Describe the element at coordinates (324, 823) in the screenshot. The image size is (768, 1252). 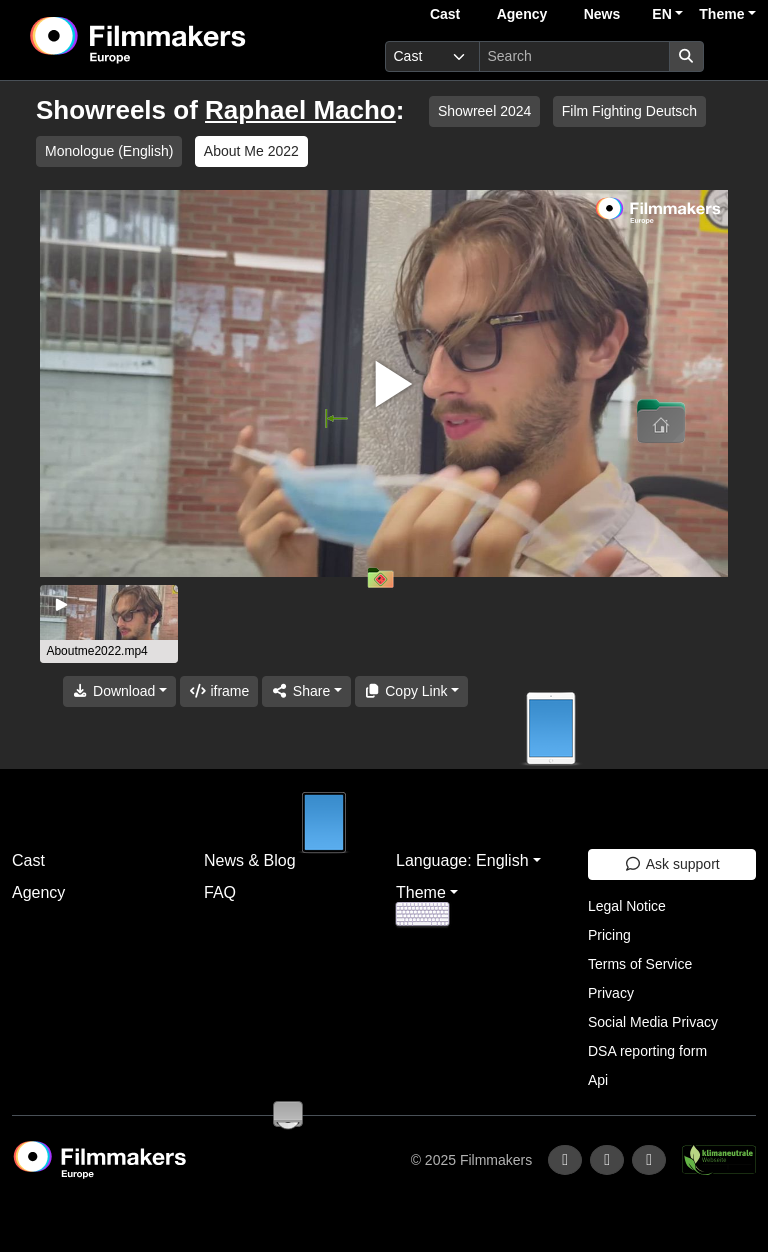
I see `iPad Air M2 device icon` at that location.